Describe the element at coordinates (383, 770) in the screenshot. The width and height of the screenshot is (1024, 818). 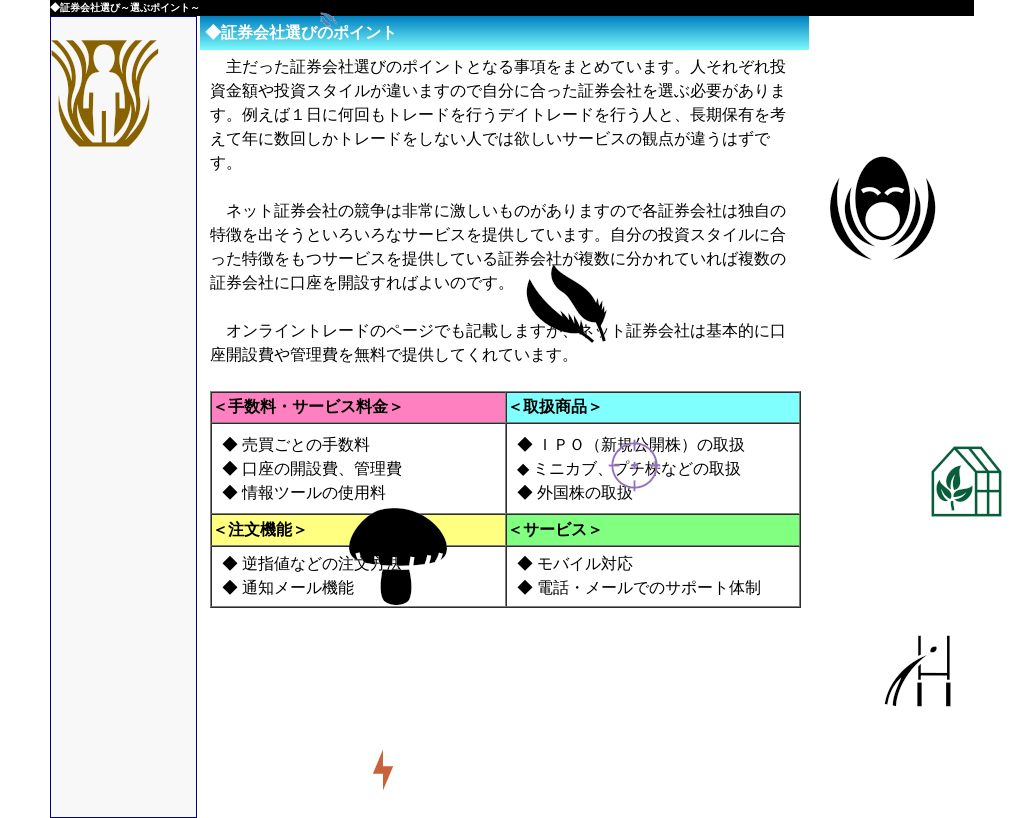
I see `indicates electric or battery power` at that location.